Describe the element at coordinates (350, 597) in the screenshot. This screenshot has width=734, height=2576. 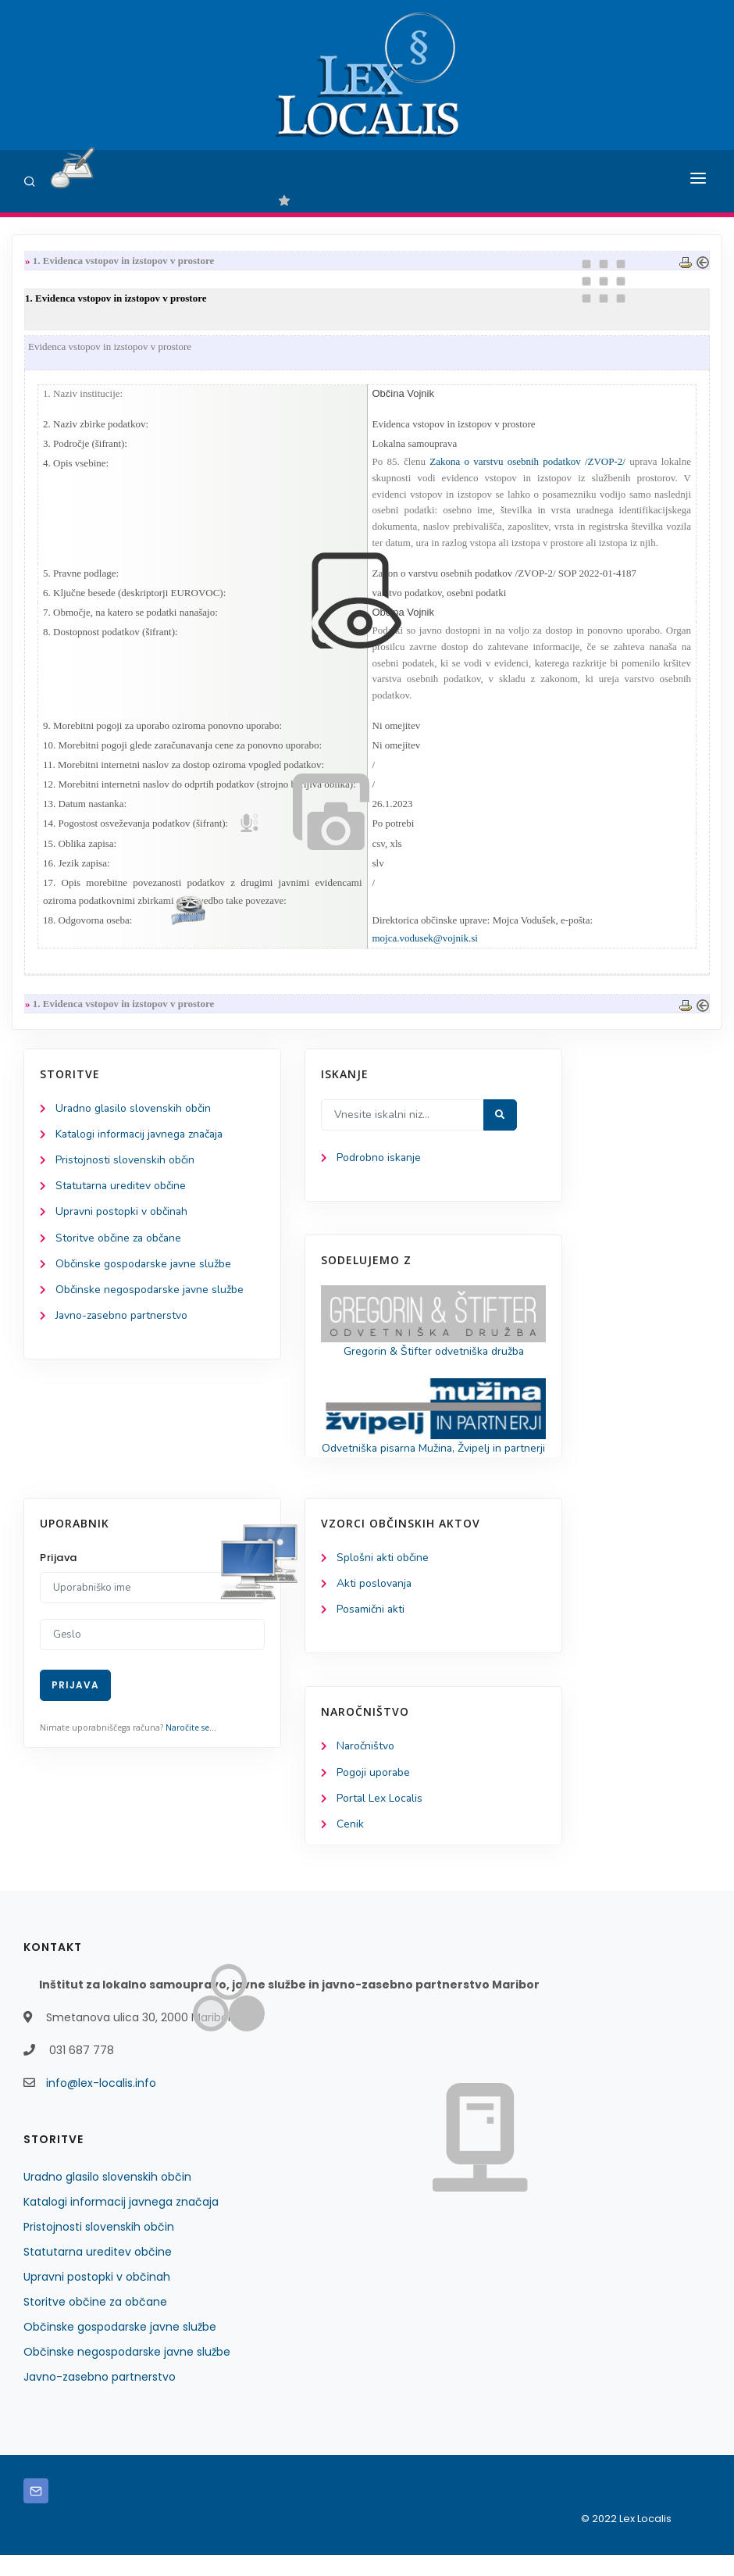
I see `open document viewer` at that location.